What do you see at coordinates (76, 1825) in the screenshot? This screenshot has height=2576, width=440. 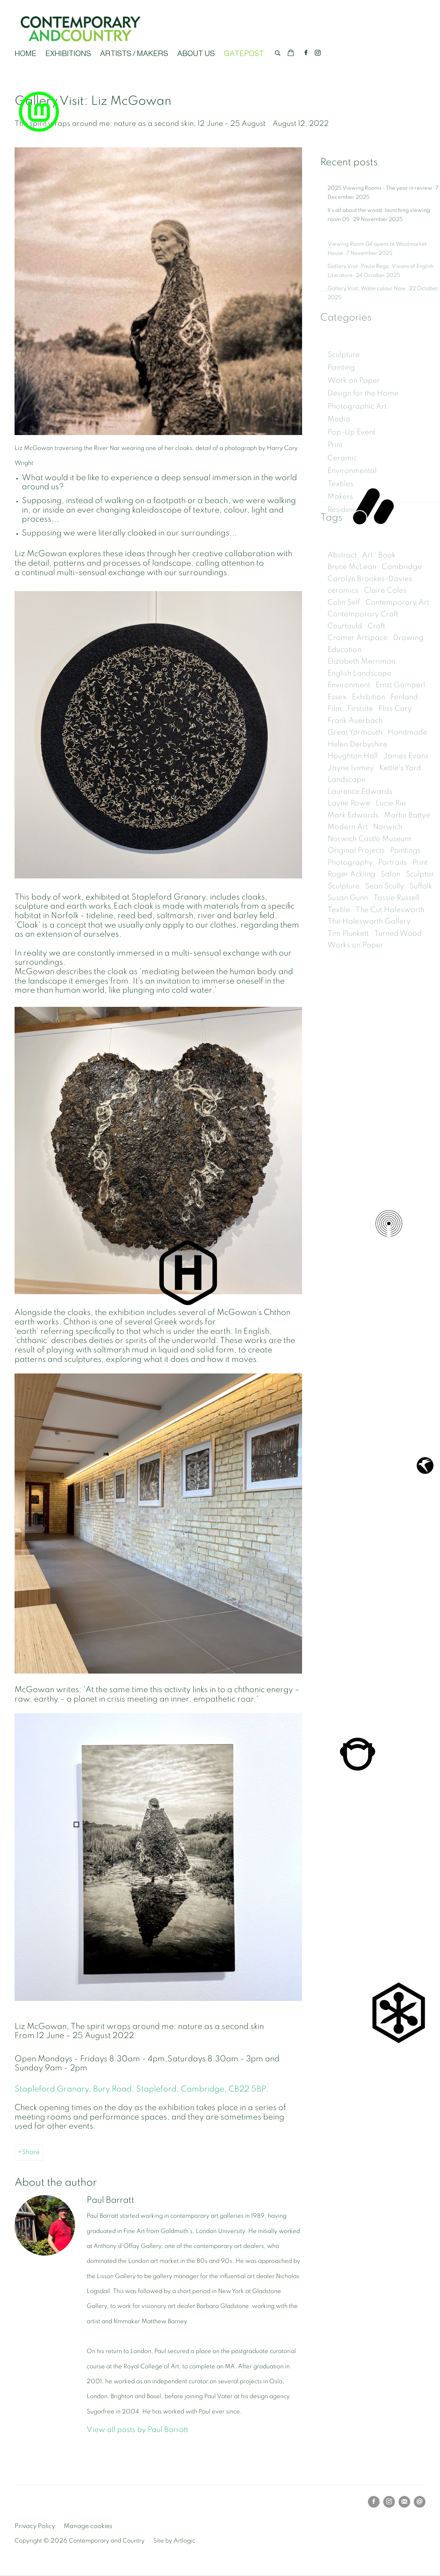 I see `stop media playback` at bounding box center [76, 1825].